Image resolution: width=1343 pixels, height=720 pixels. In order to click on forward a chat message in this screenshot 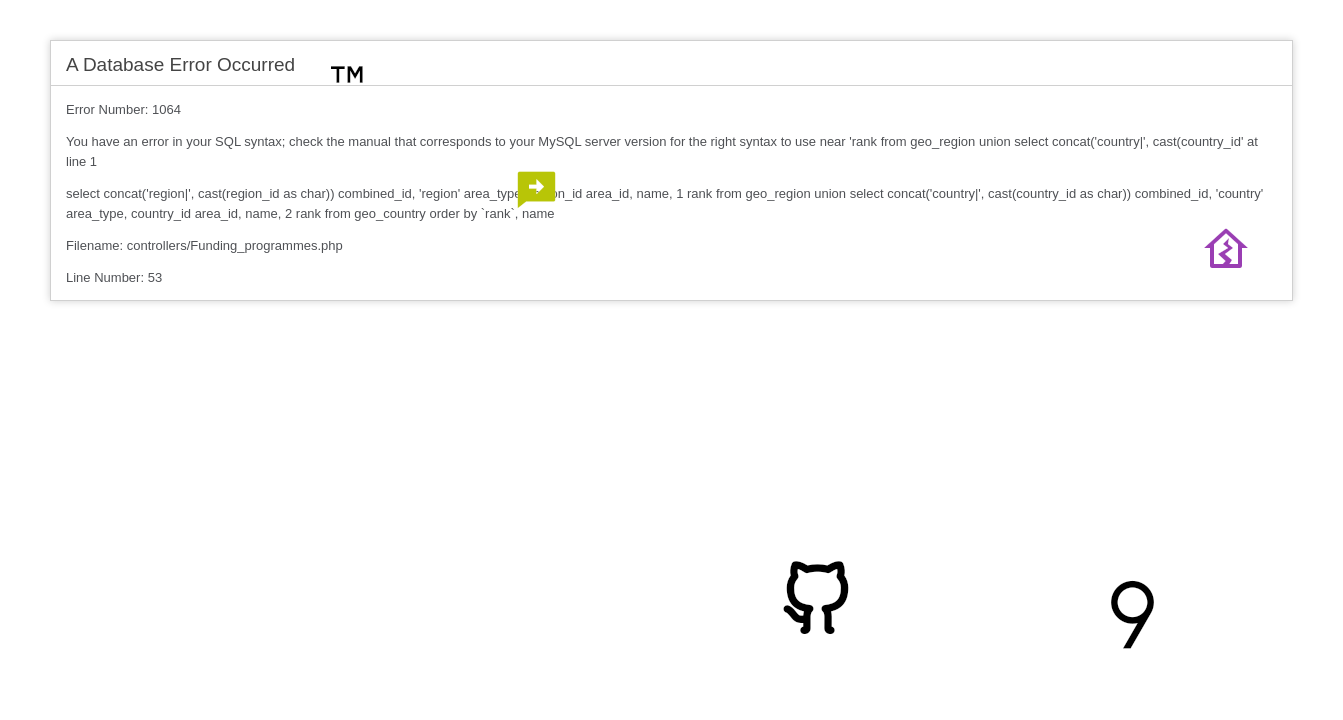, I will do `click(536, 188)`.